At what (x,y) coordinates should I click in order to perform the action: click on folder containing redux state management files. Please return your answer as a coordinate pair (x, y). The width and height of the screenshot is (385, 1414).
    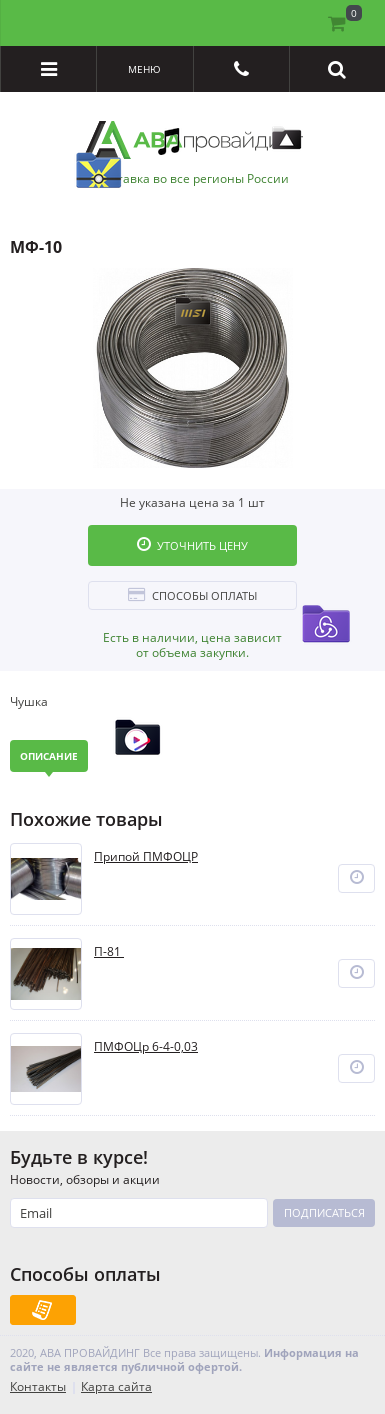
    Looking at the image, I should click on (326, 625).